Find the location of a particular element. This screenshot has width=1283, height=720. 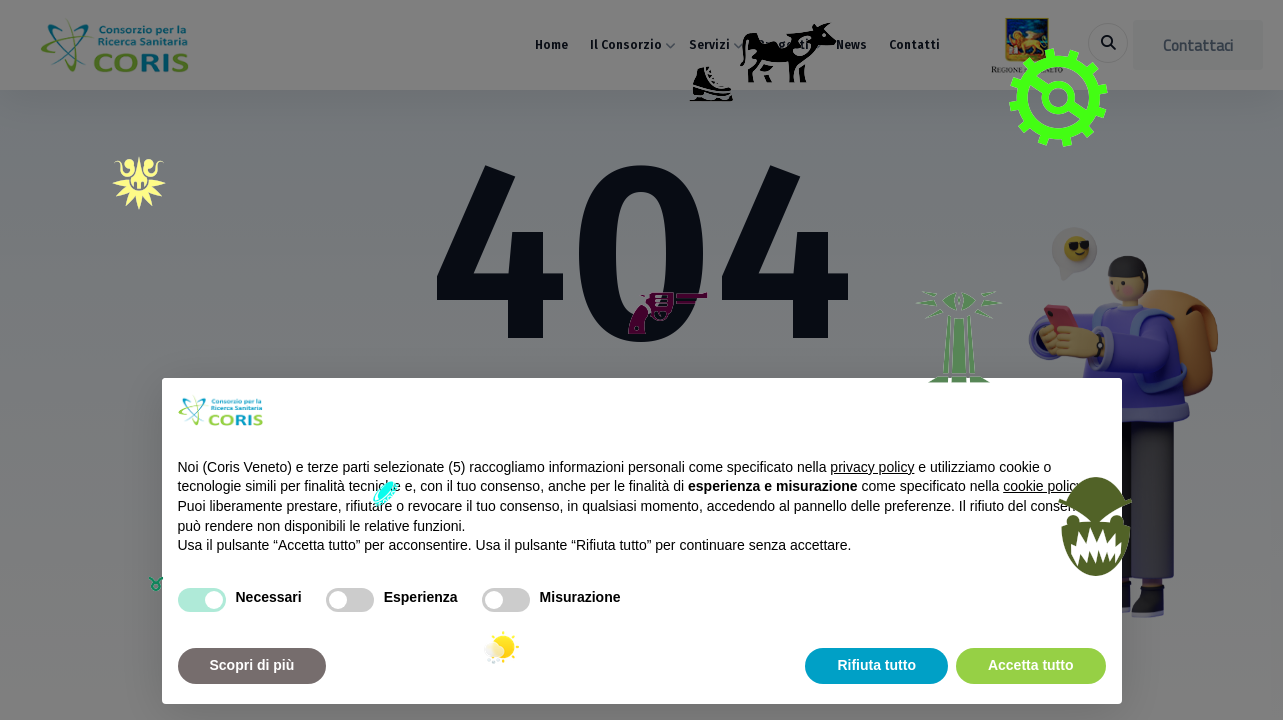

select lizardman character or race is located at coordinates (1096, 526).